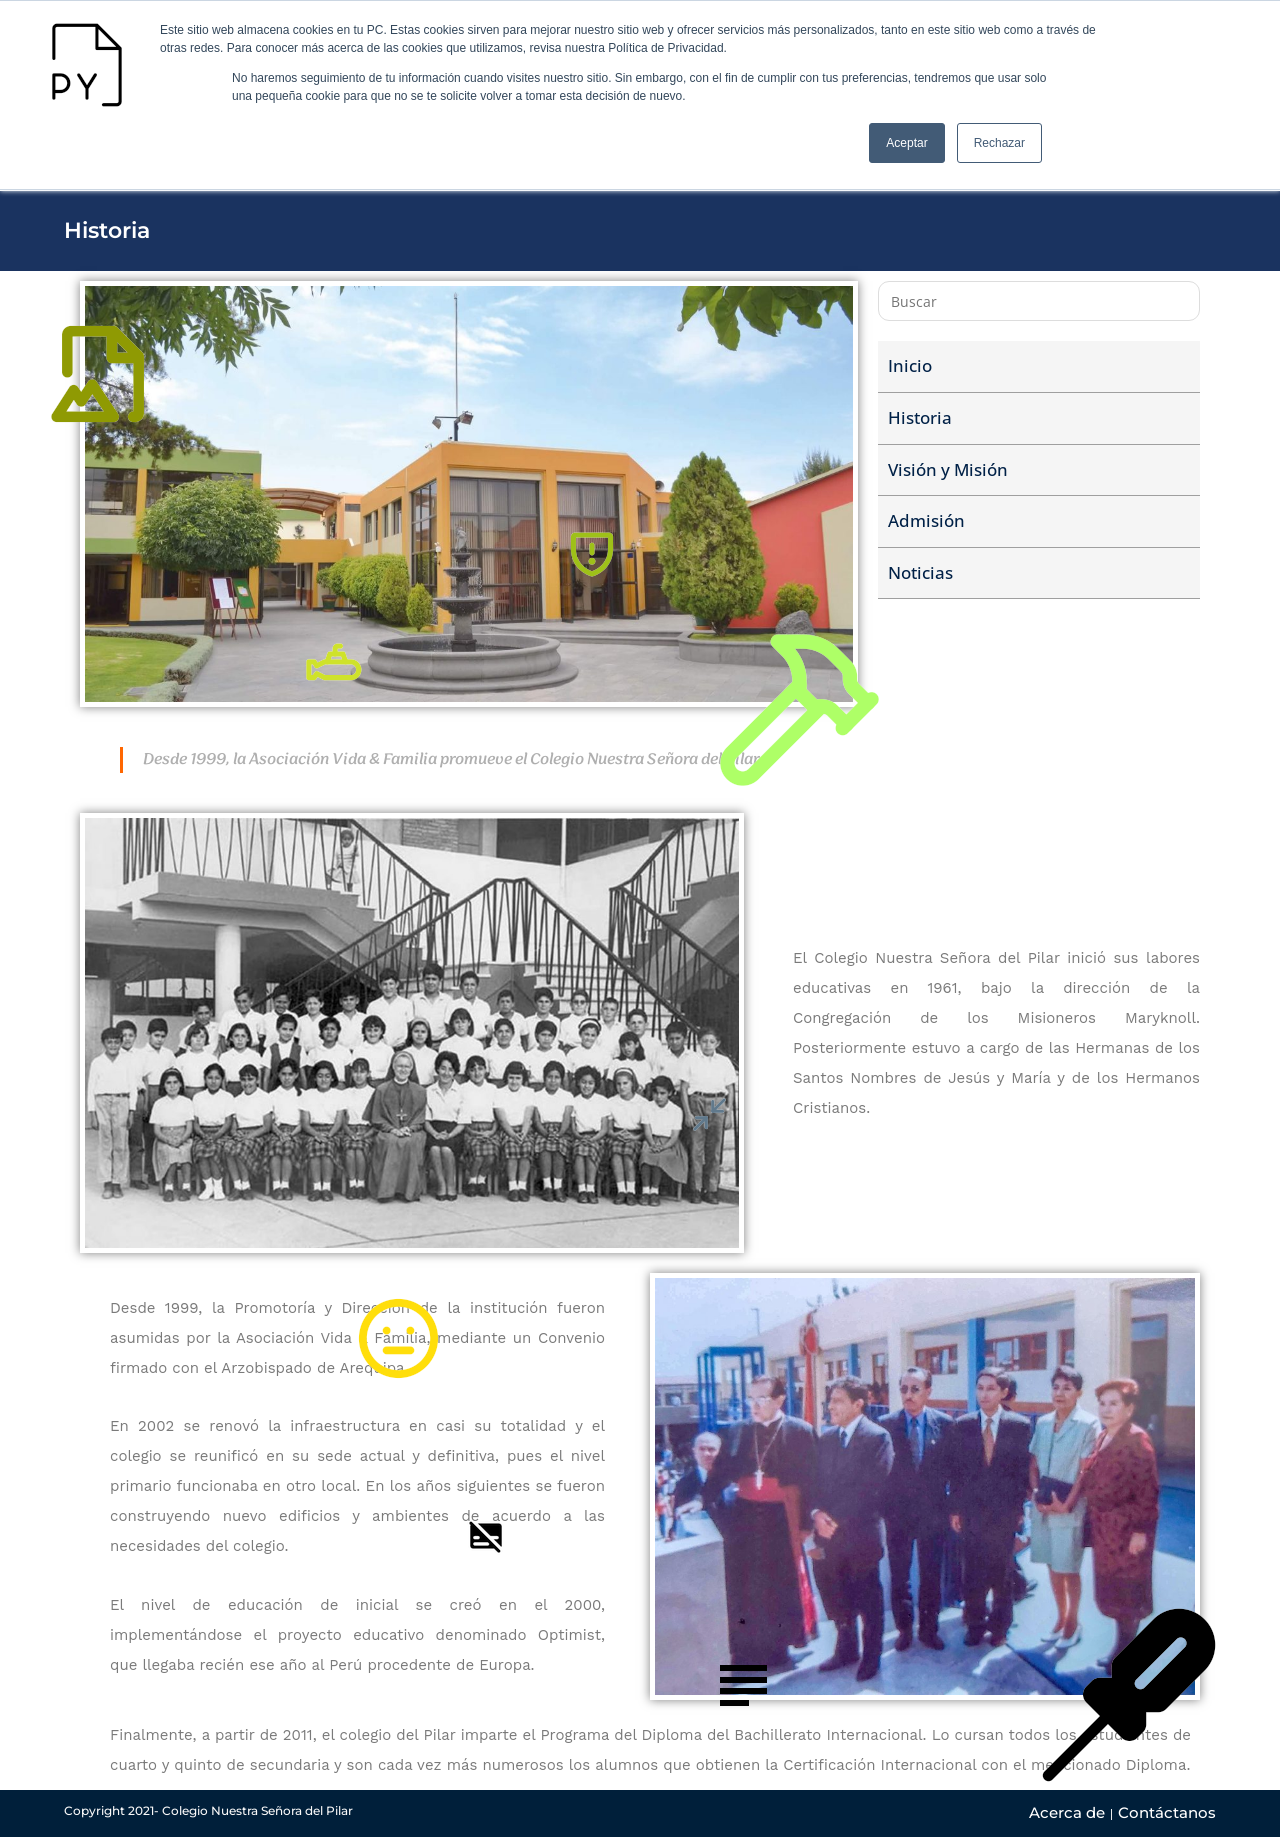  Describe the element at coordinates (398, 1338) in the screenshot. I see `indicates neutral or no reaction` at that location.